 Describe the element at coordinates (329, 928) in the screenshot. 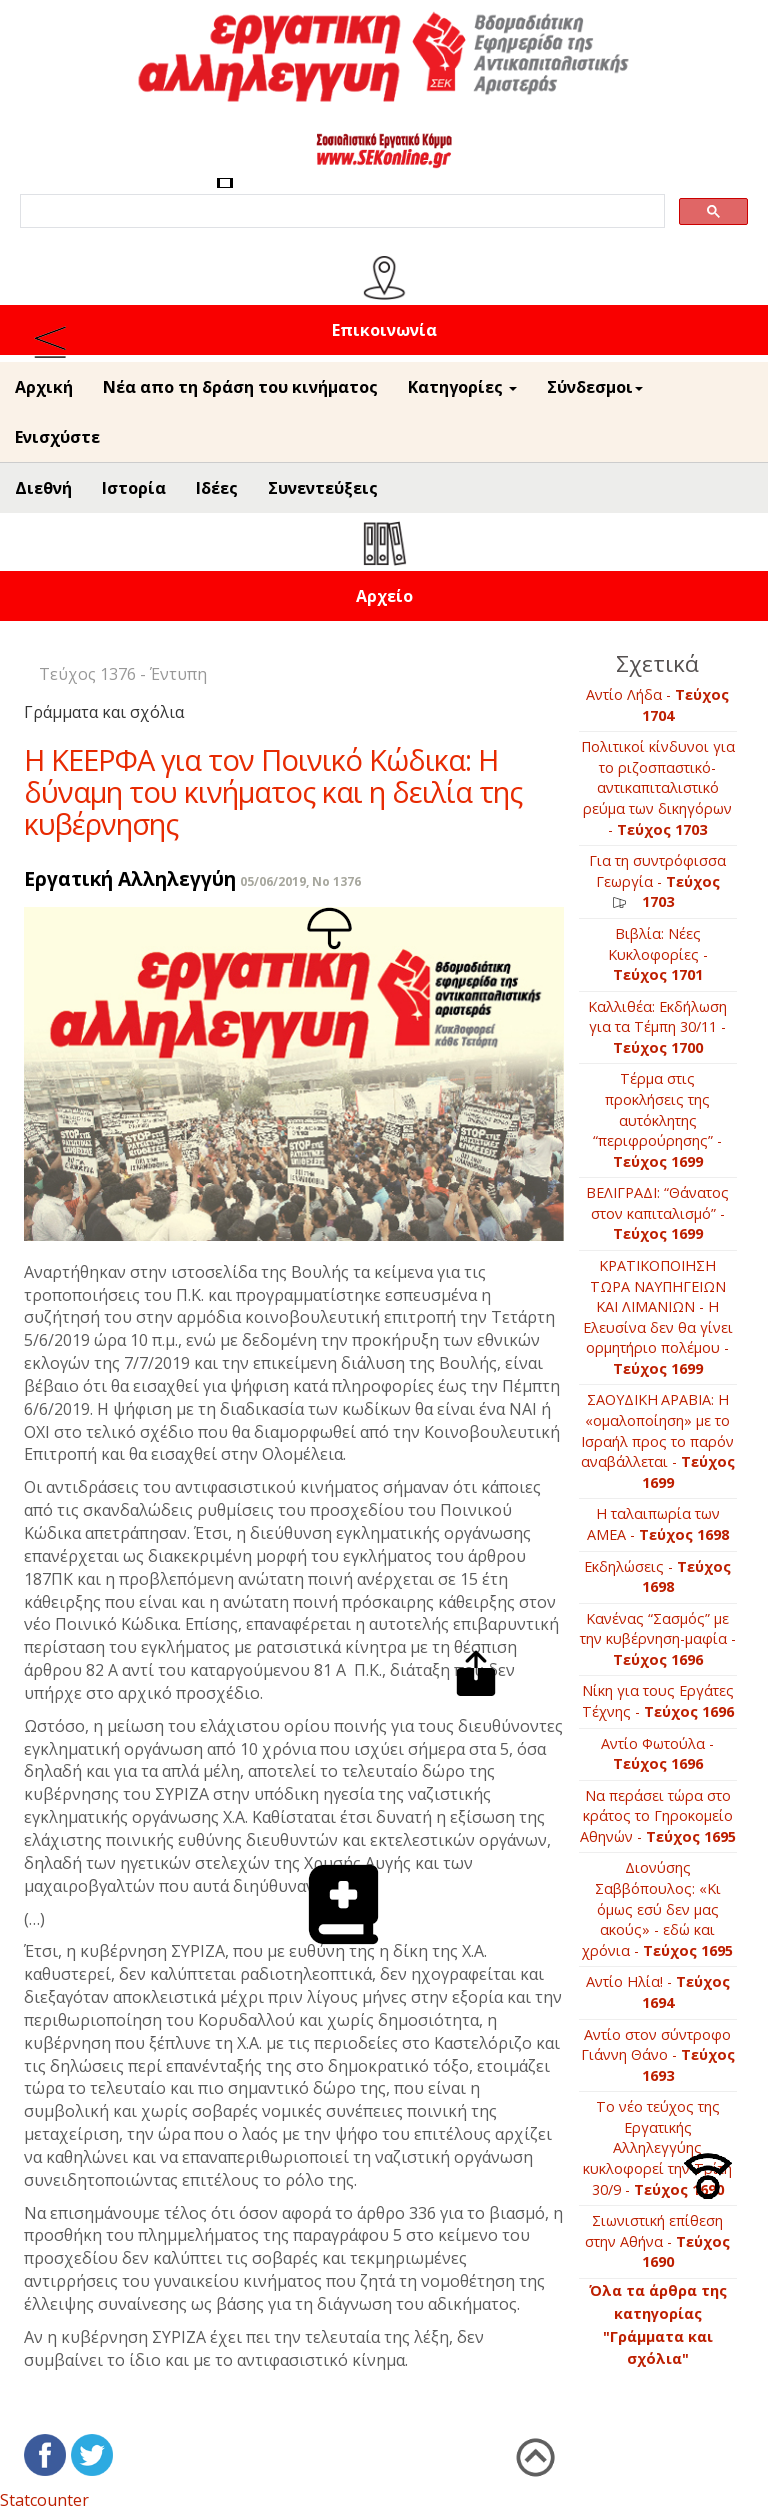

I see `access weather protection or rain information` at that location.